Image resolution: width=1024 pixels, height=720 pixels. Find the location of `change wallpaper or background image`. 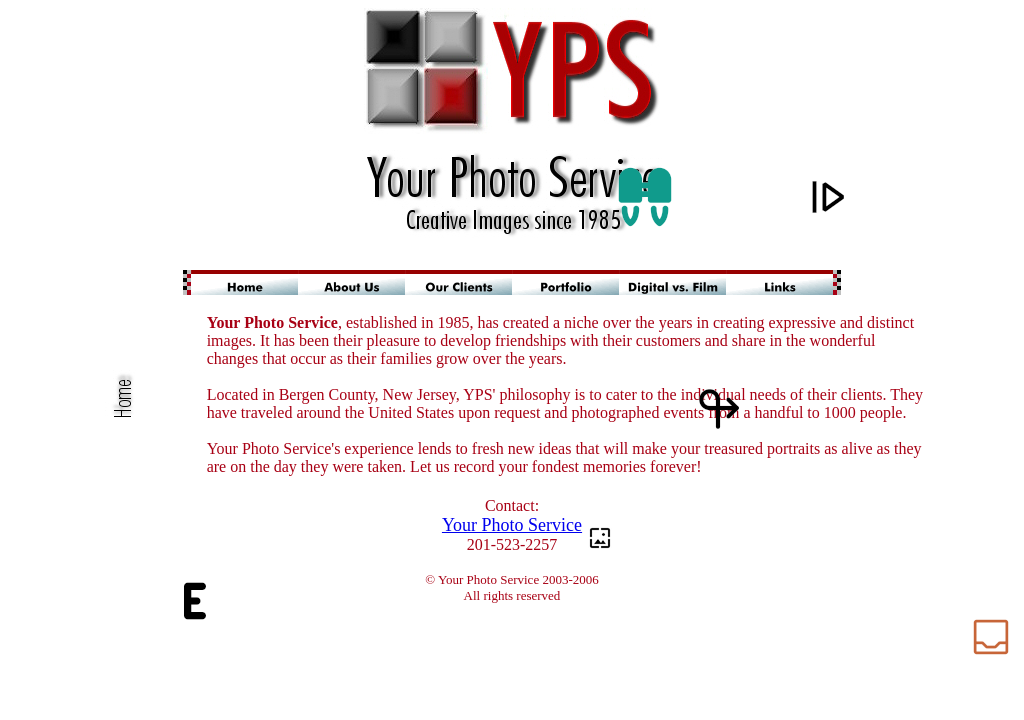

change wallpaper or background image is located at coordinates (600, 538).